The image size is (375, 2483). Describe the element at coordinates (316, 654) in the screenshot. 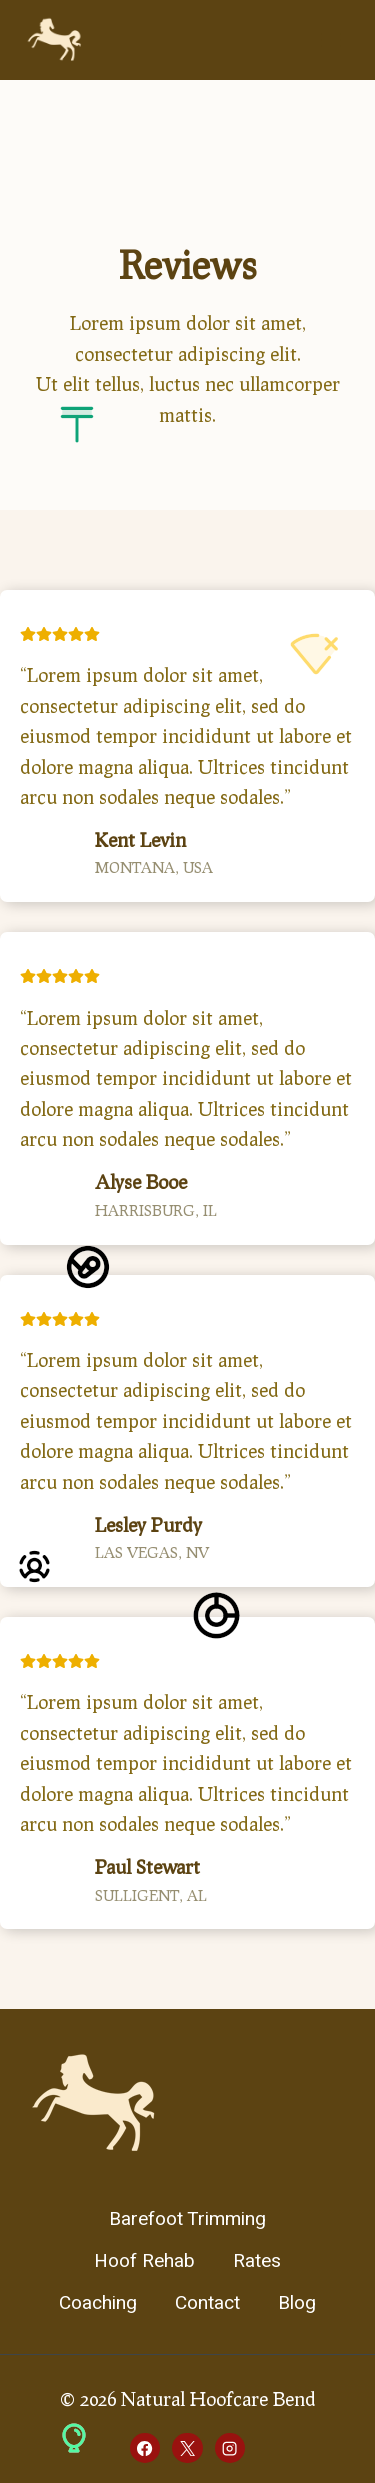

I see `wifi connection unavailable or disconnected` at that location.